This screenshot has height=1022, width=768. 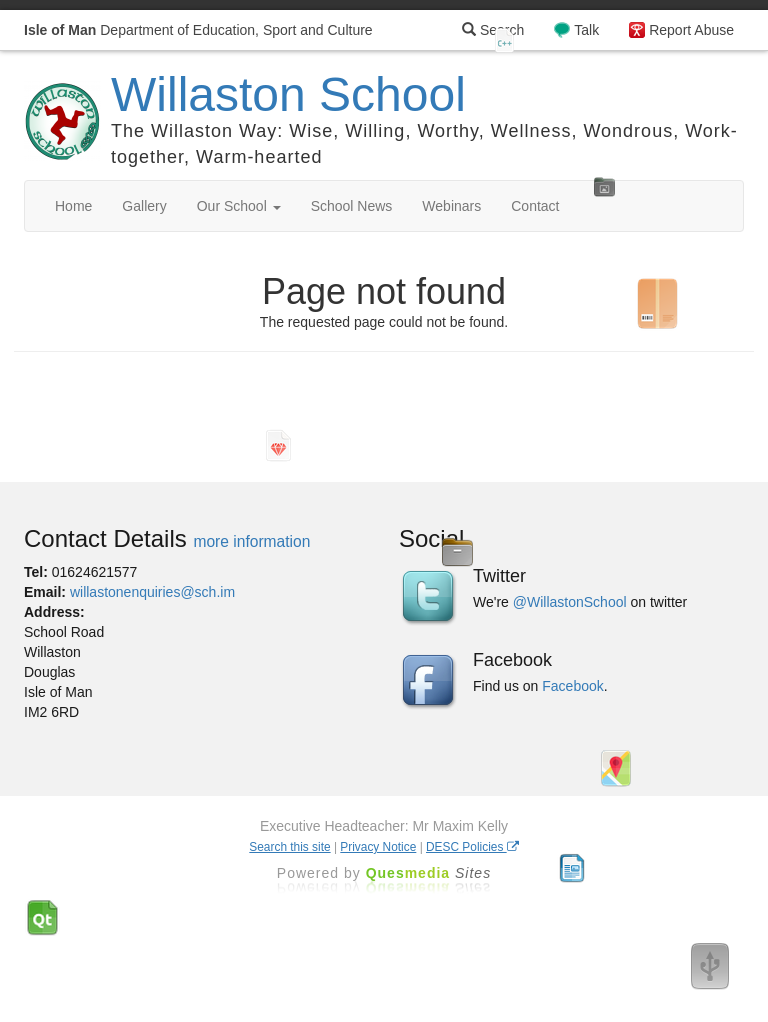 What do you see at coordinates (604, 186) in the screenshot?
I see `open your pictures folder` at bounding box center [604, 186].